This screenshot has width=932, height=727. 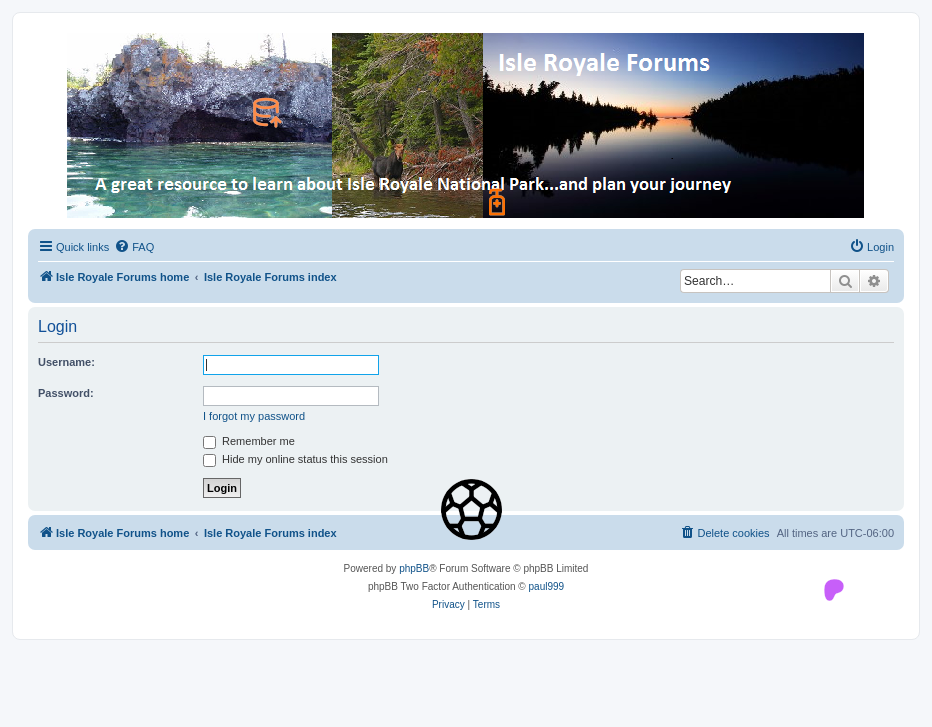 I want to click on import data into database, so click(x=266, y=112).